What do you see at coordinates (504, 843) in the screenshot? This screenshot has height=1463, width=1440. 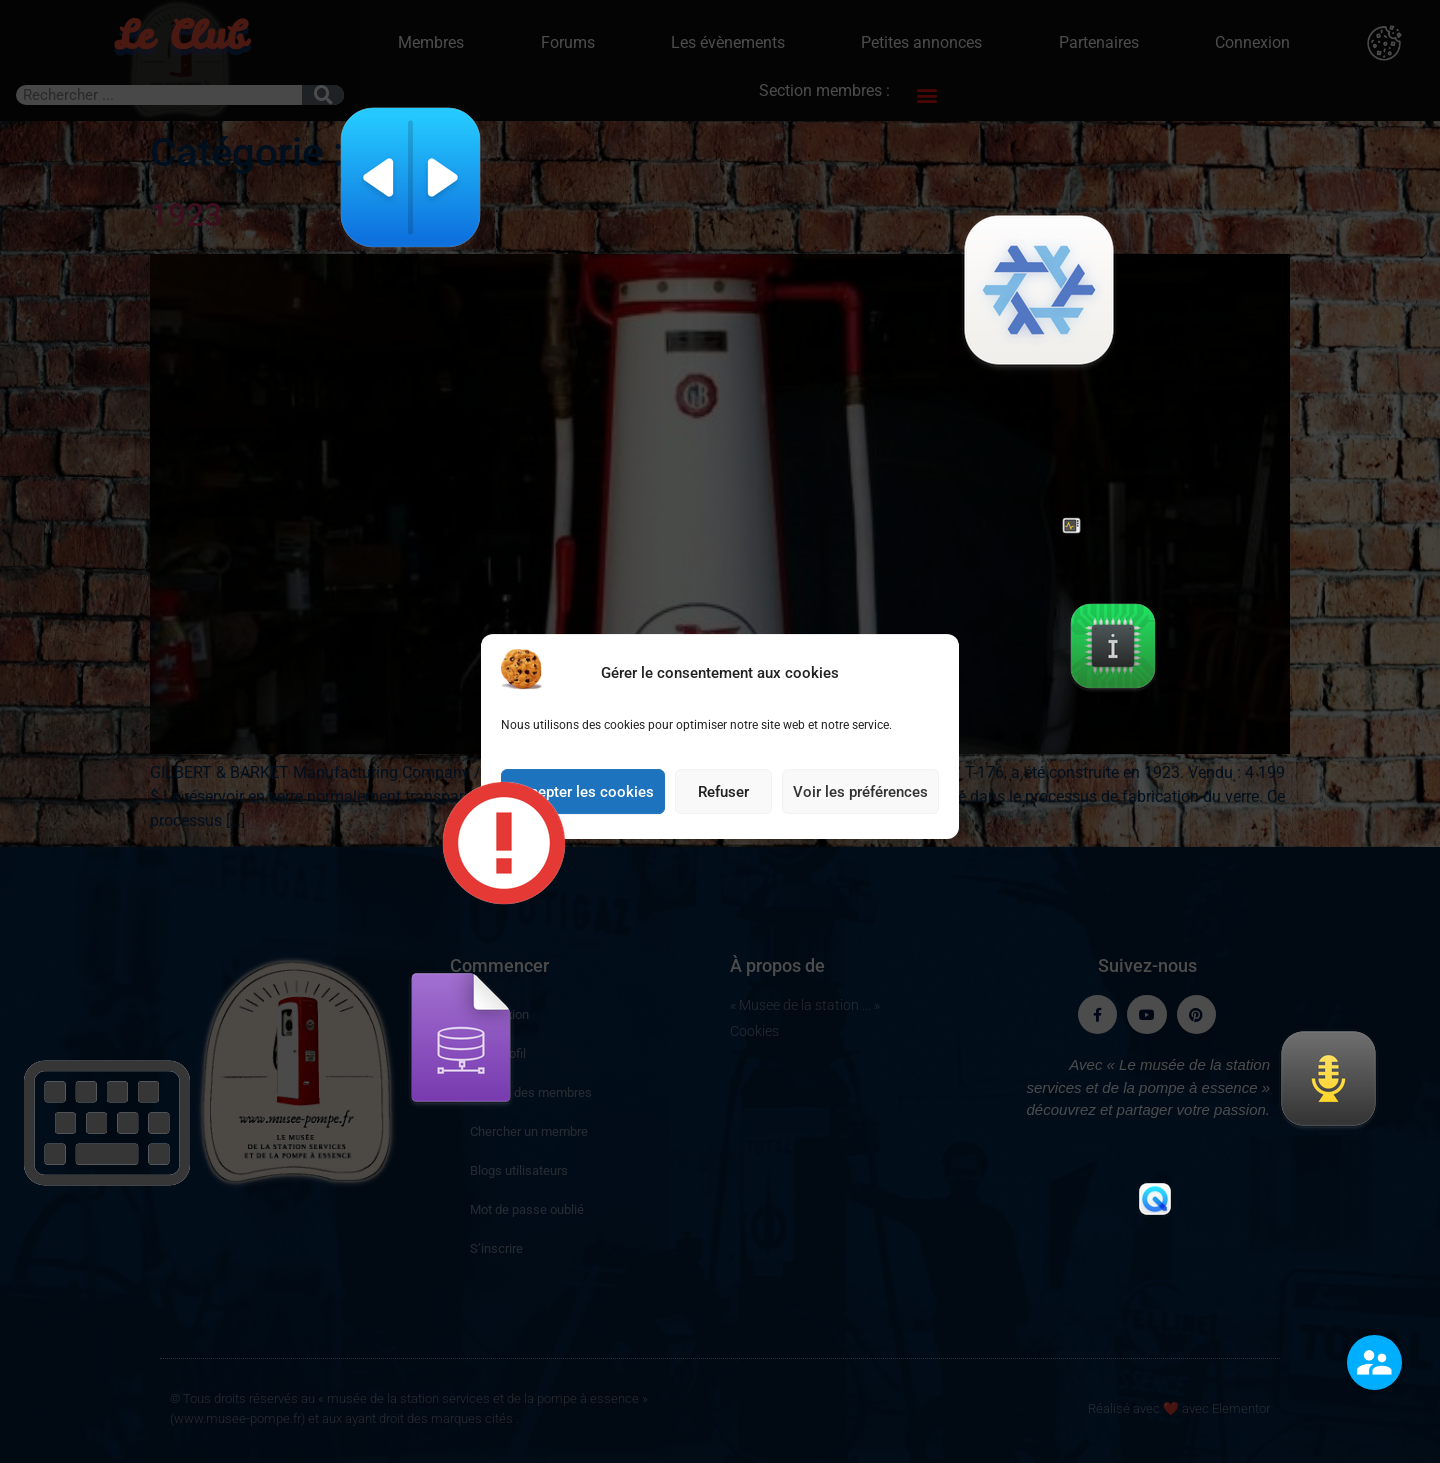 I see `indicates important or critical status` at bounding box center [504, 843].